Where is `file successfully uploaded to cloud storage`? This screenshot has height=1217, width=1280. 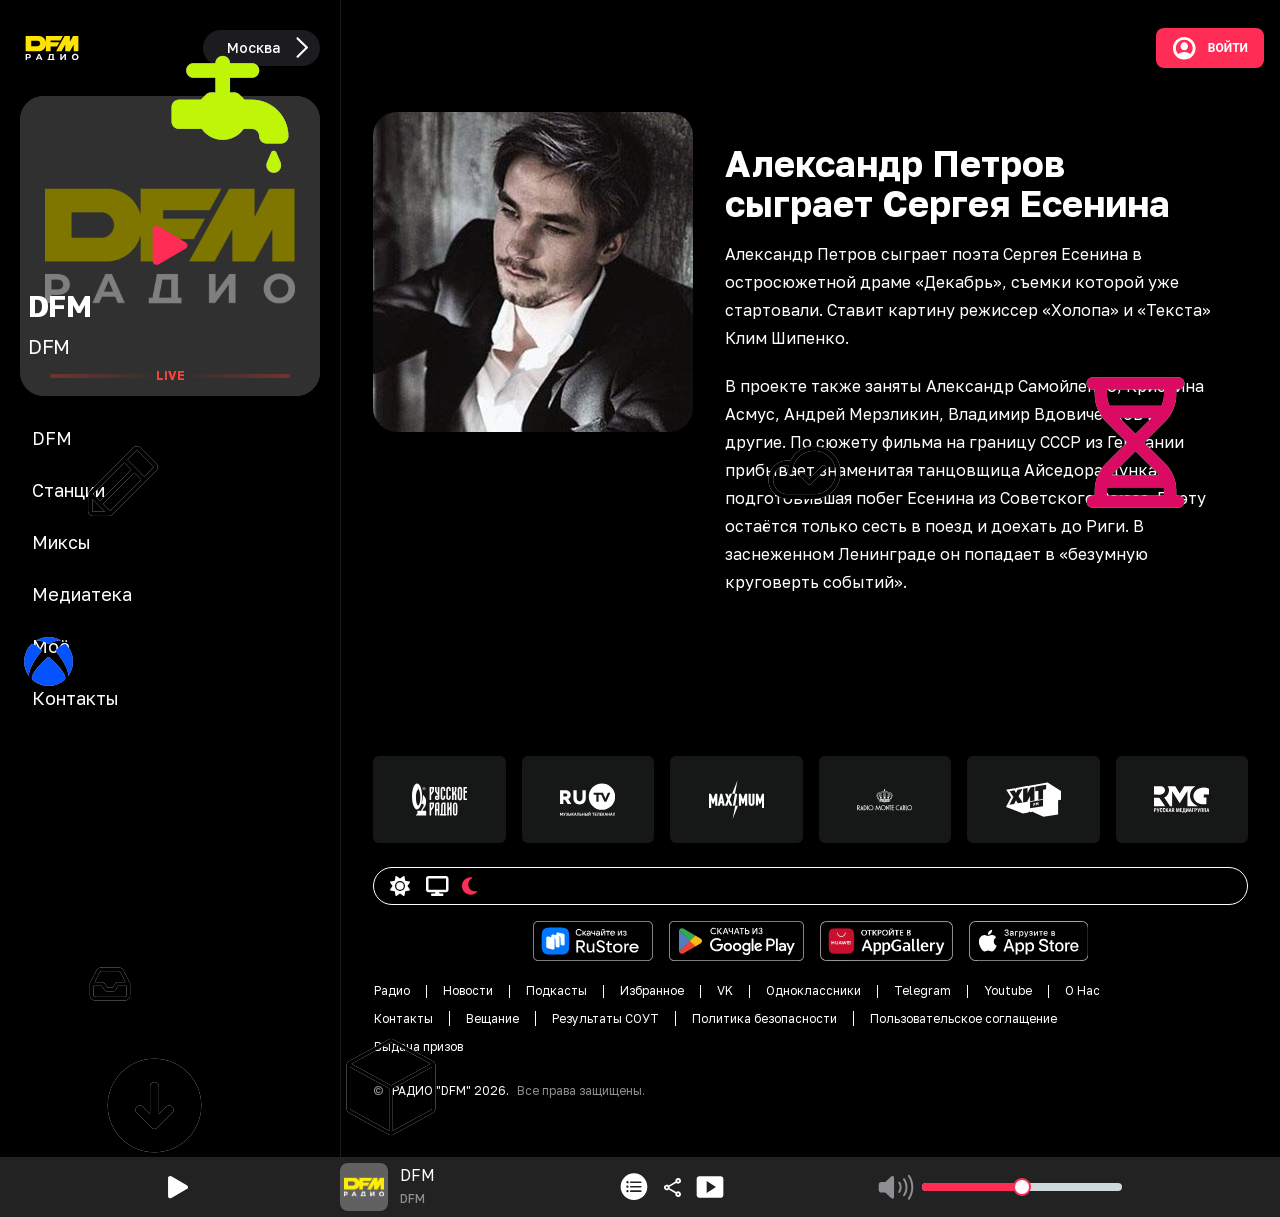
file successfully uploaded to cloud storage is located at coordinates (804, 472).